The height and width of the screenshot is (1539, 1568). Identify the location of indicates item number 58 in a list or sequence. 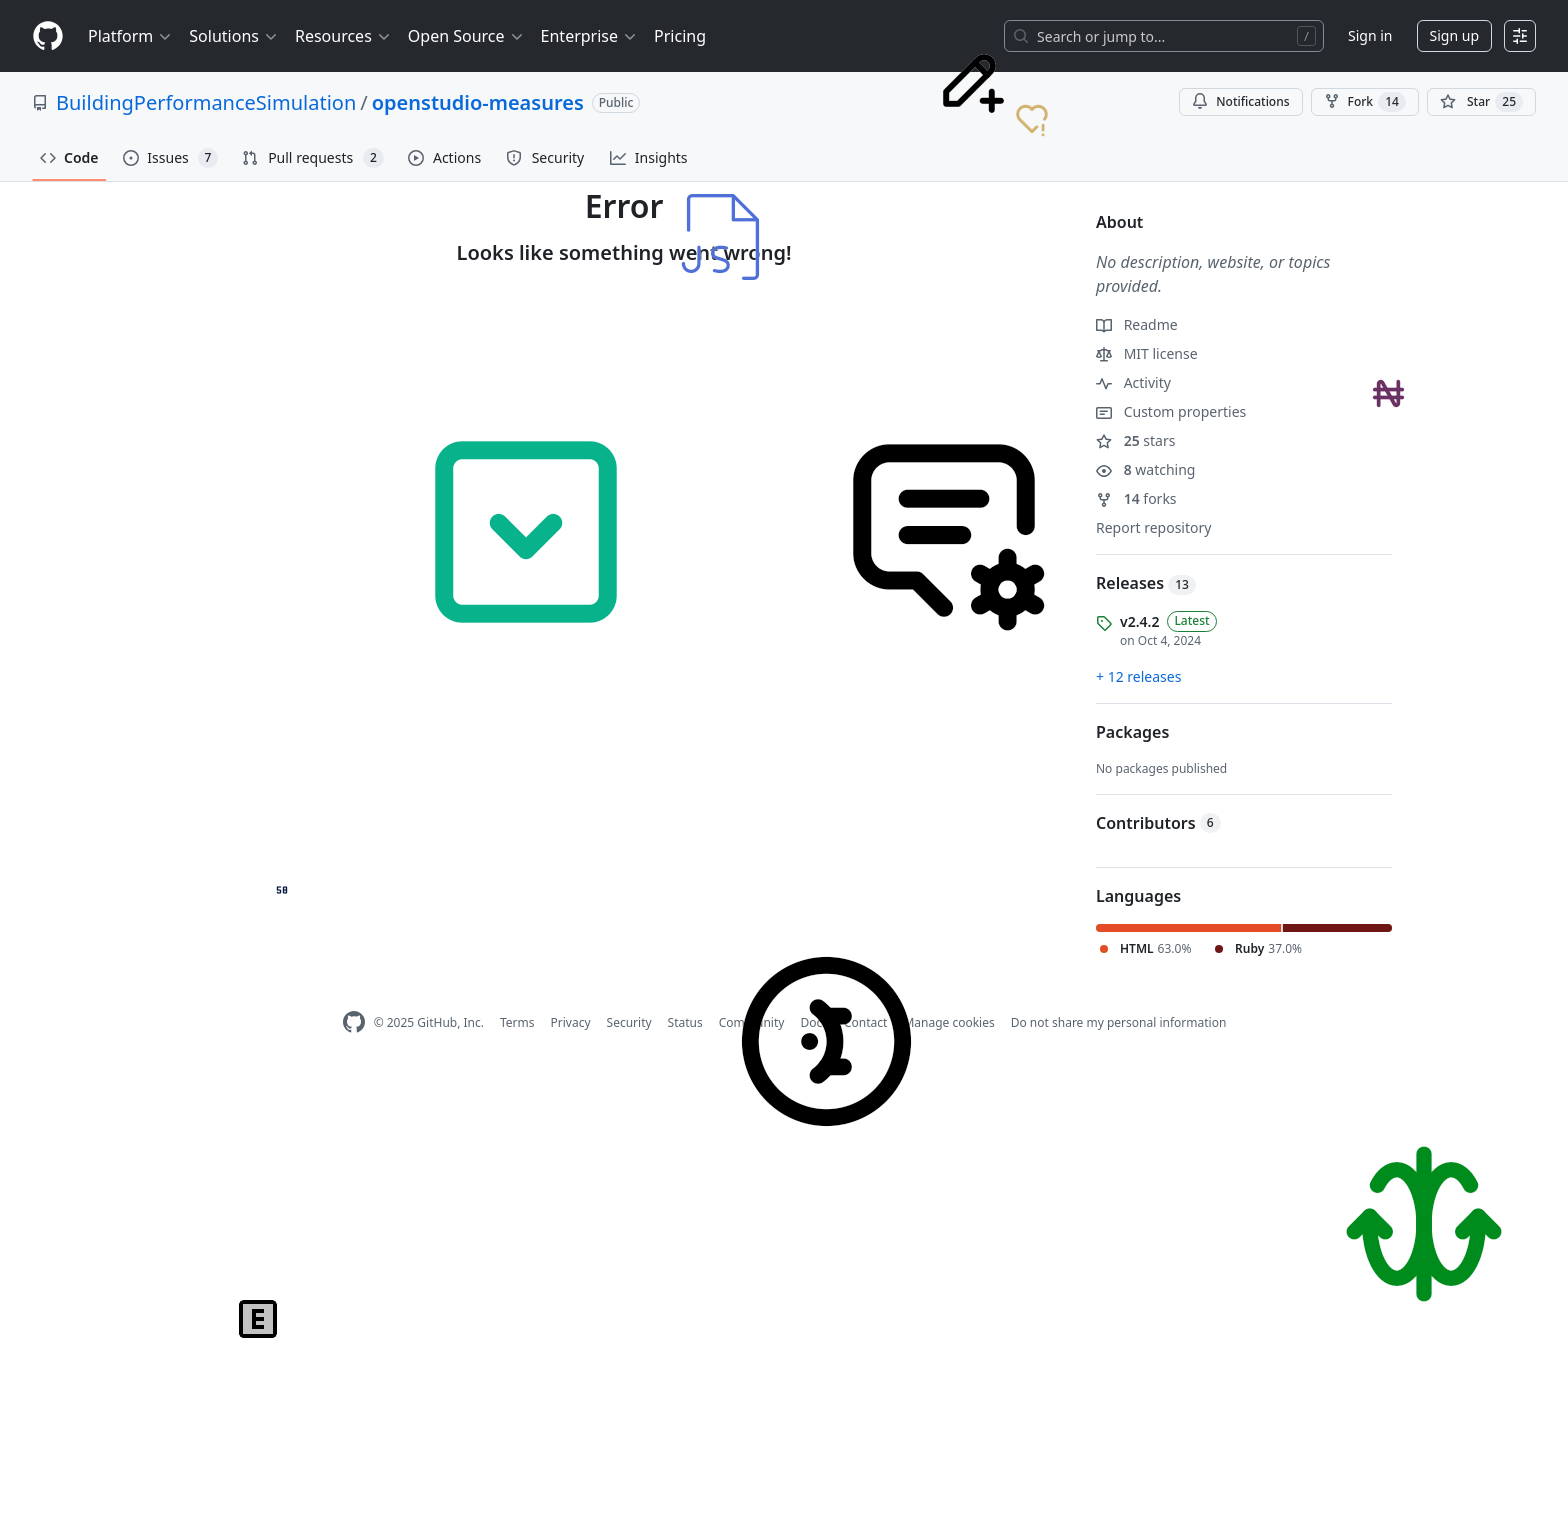
(282, 890).